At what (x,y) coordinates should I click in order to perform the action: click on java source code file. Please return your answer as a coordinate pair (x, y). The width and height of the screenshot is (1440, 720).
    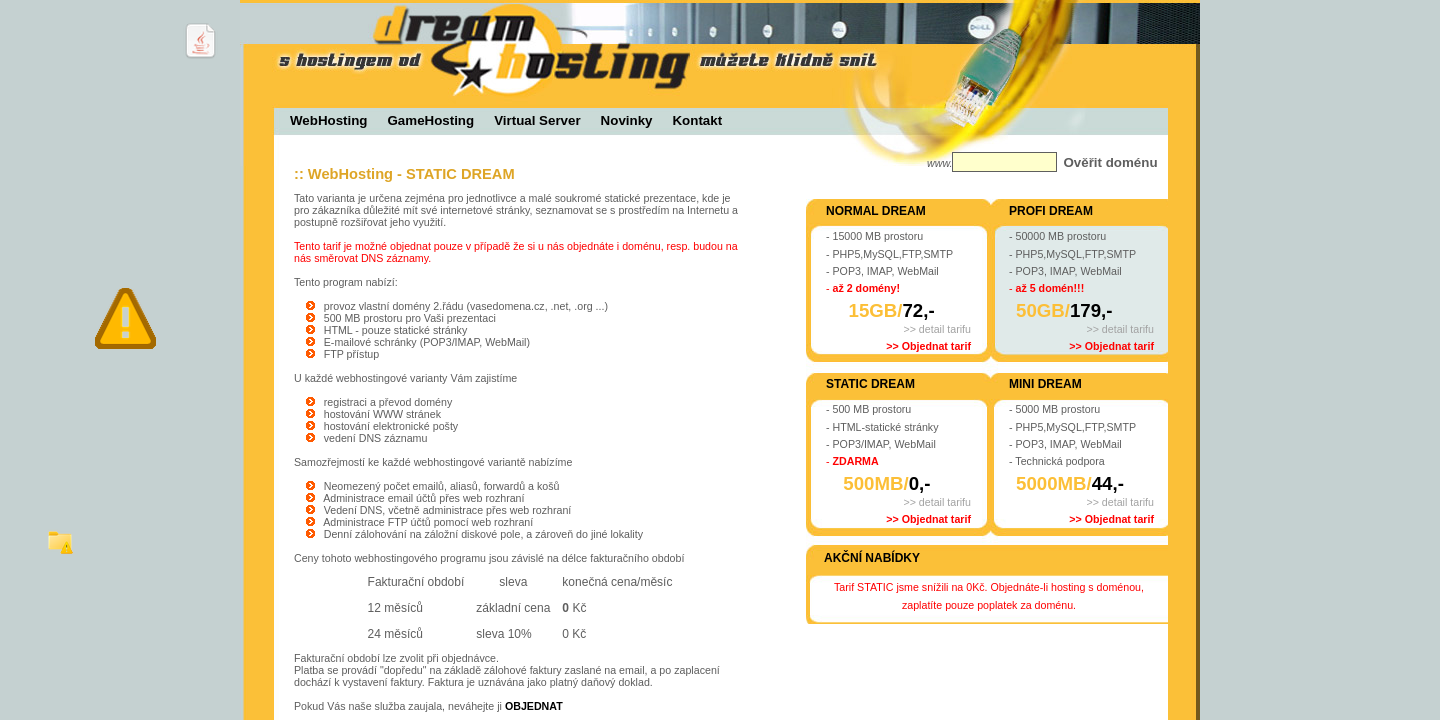
    Looking at the image, I should click on (200, 40).